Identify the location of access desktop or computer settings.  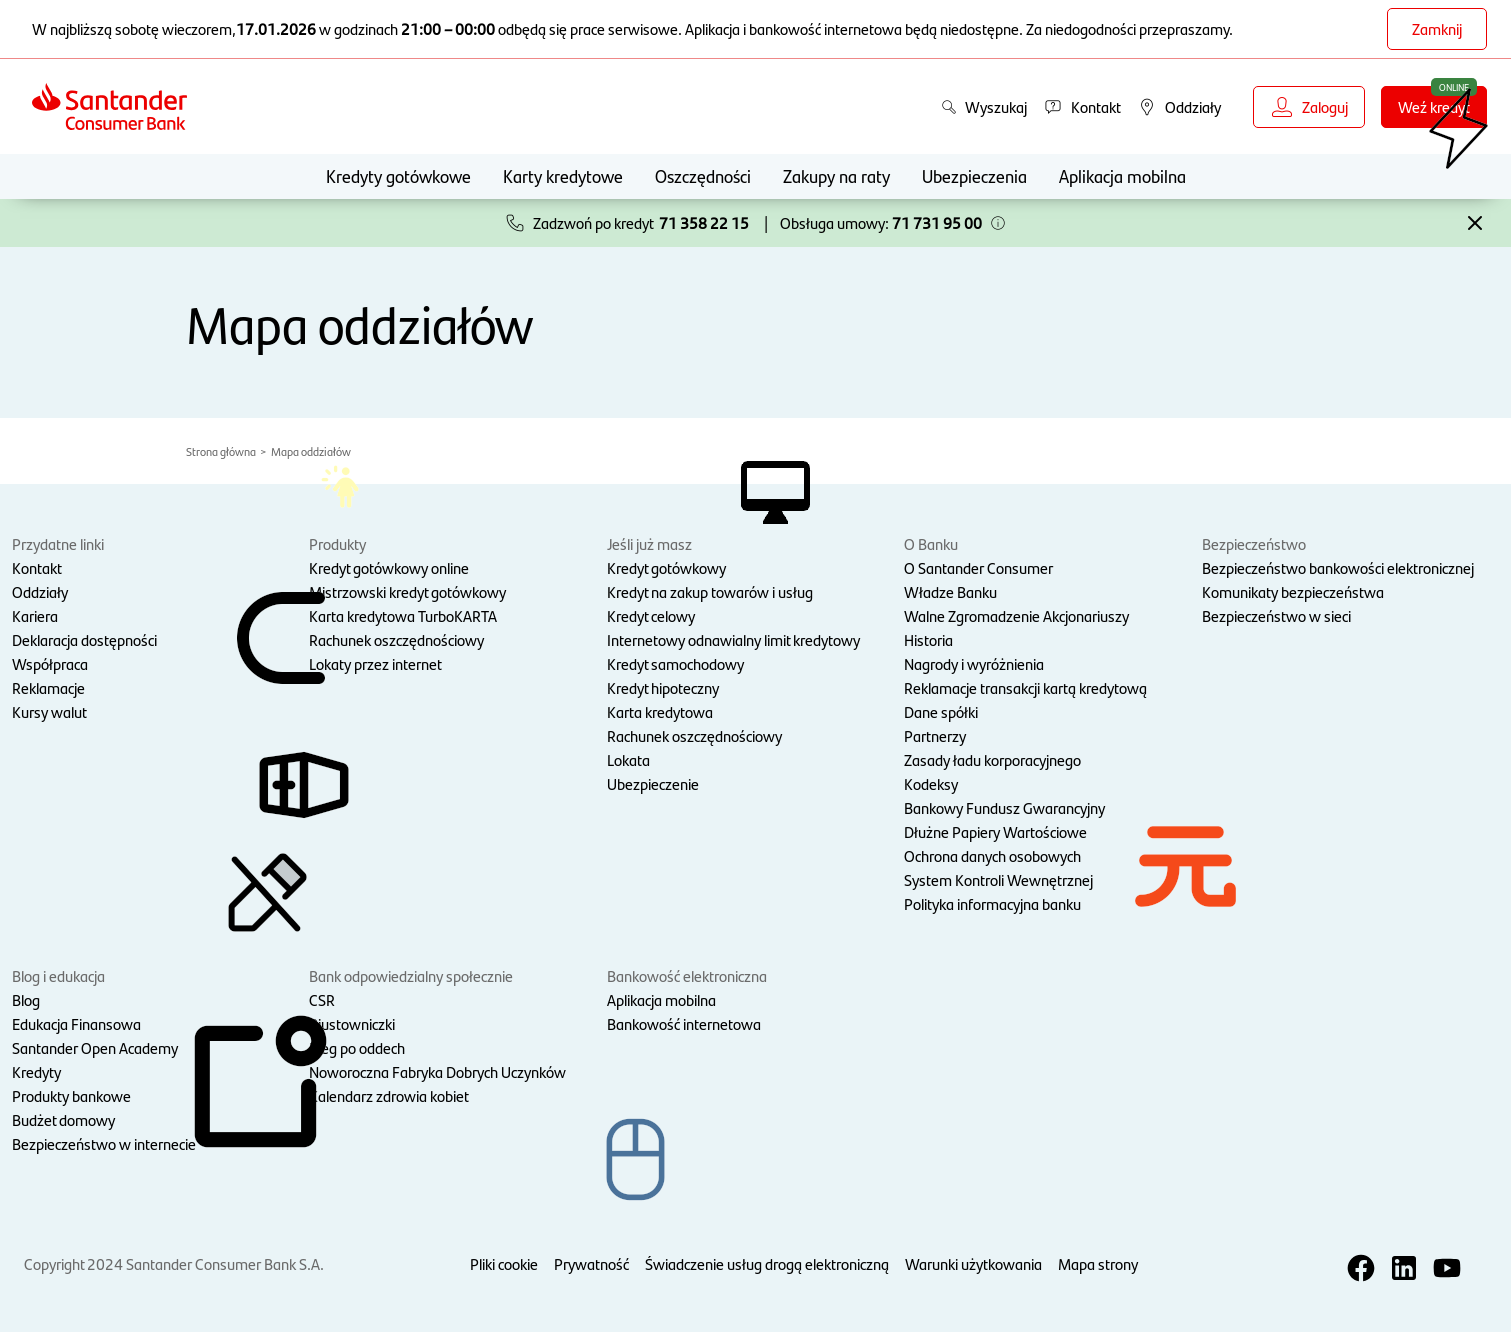
(775, 492).